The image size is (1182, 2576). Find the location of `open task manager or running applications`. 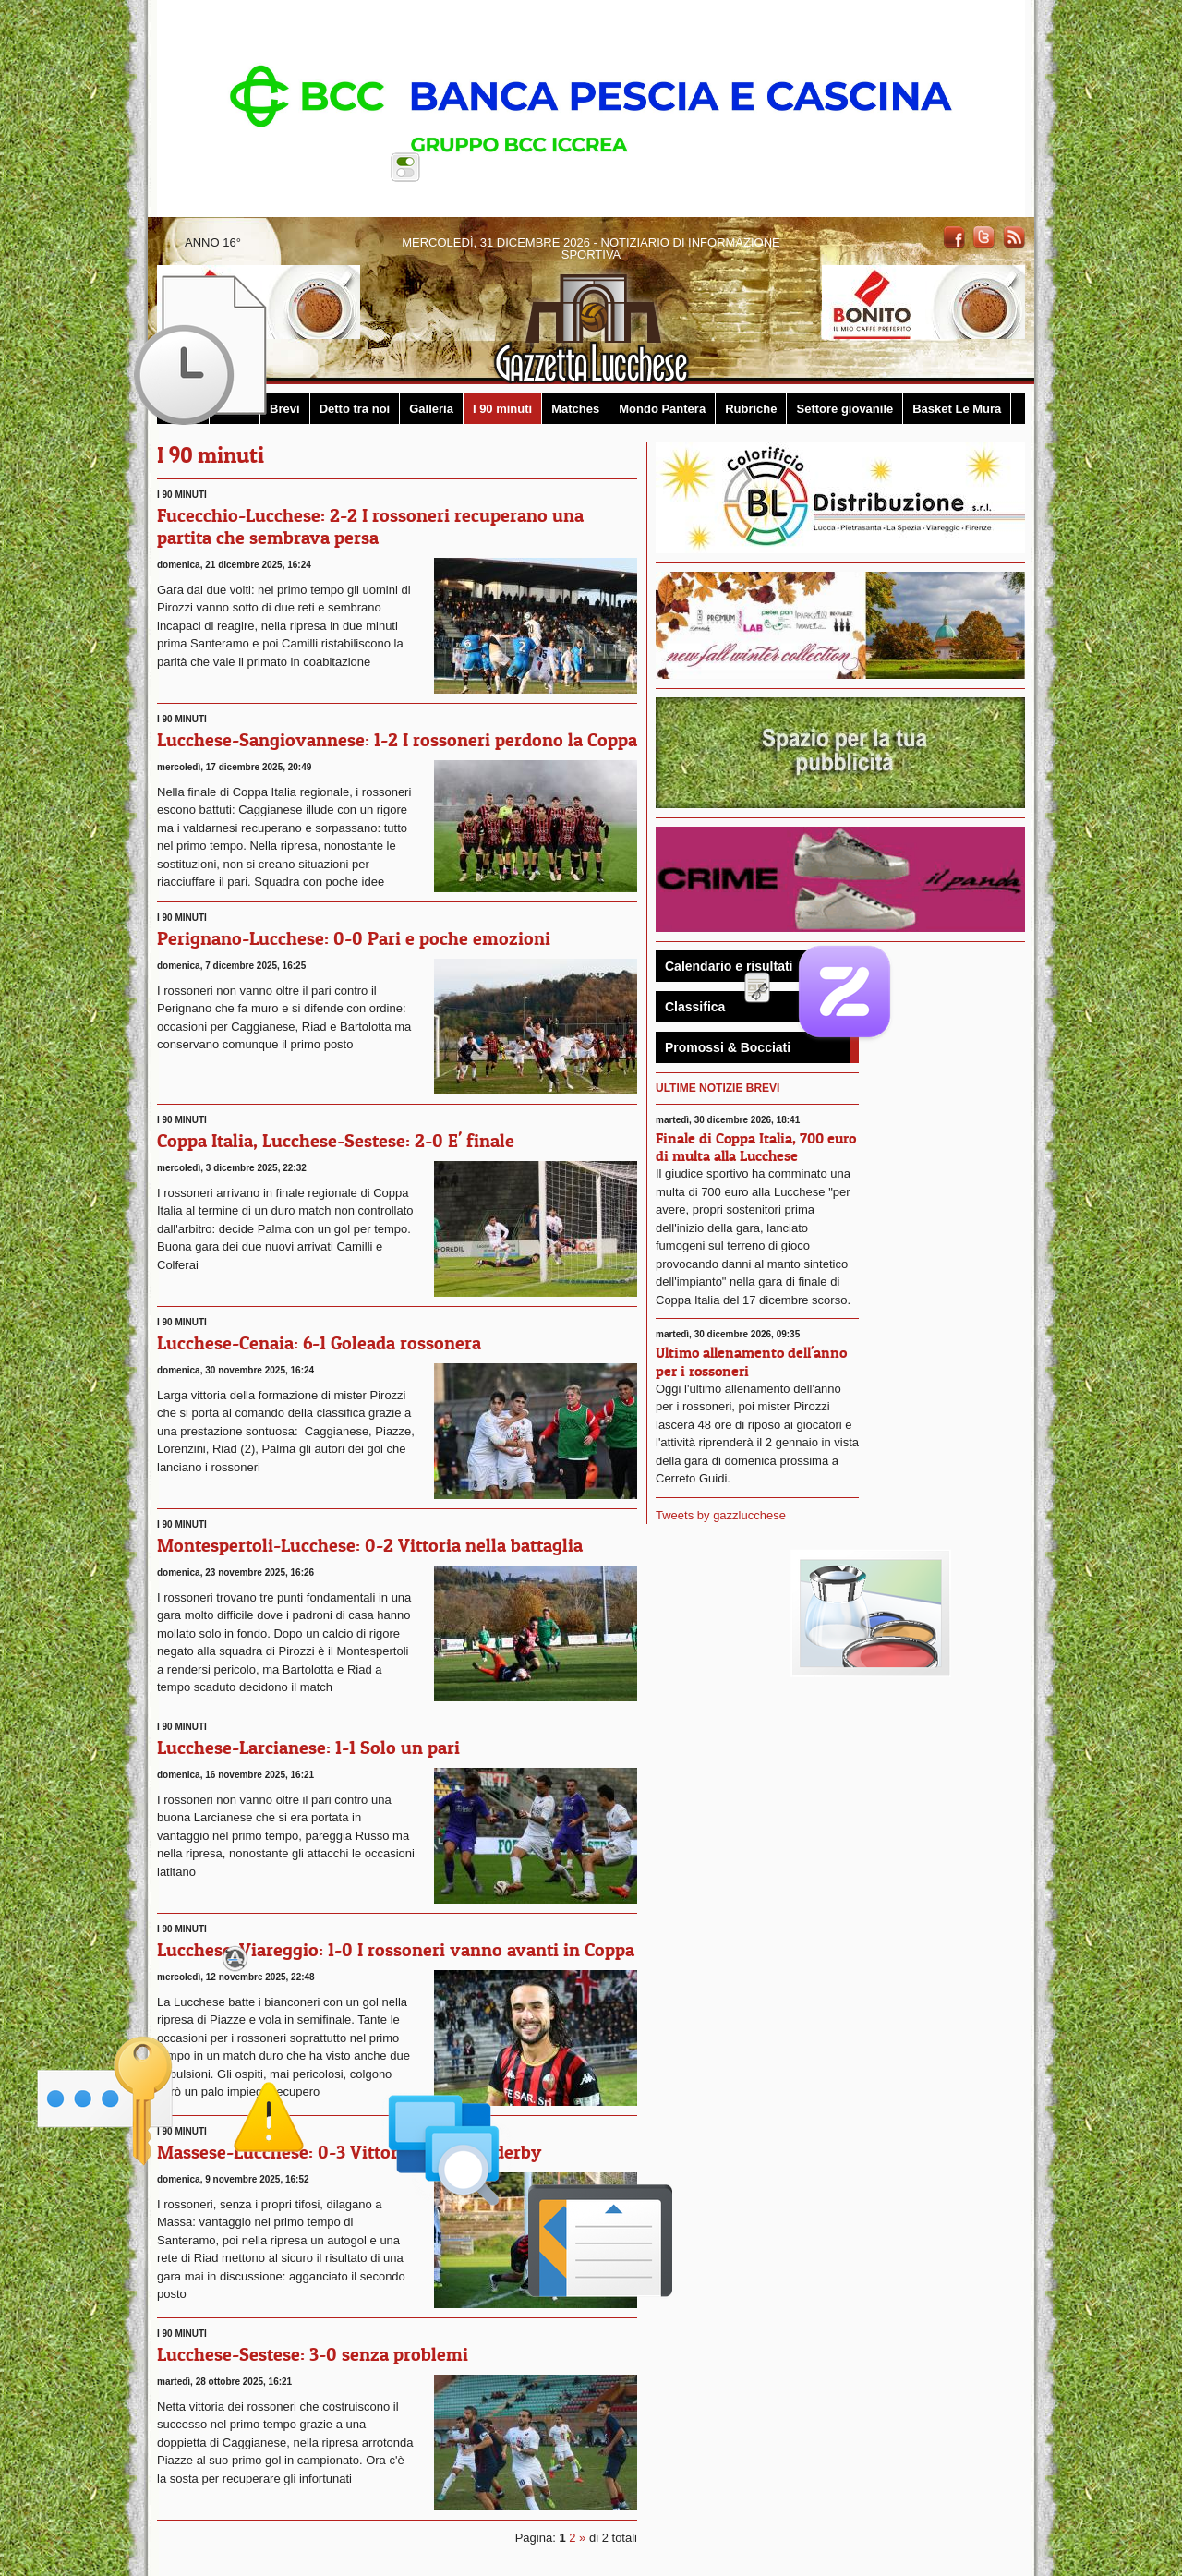

open task manager or running applications is located at coordinates (600, 2243).